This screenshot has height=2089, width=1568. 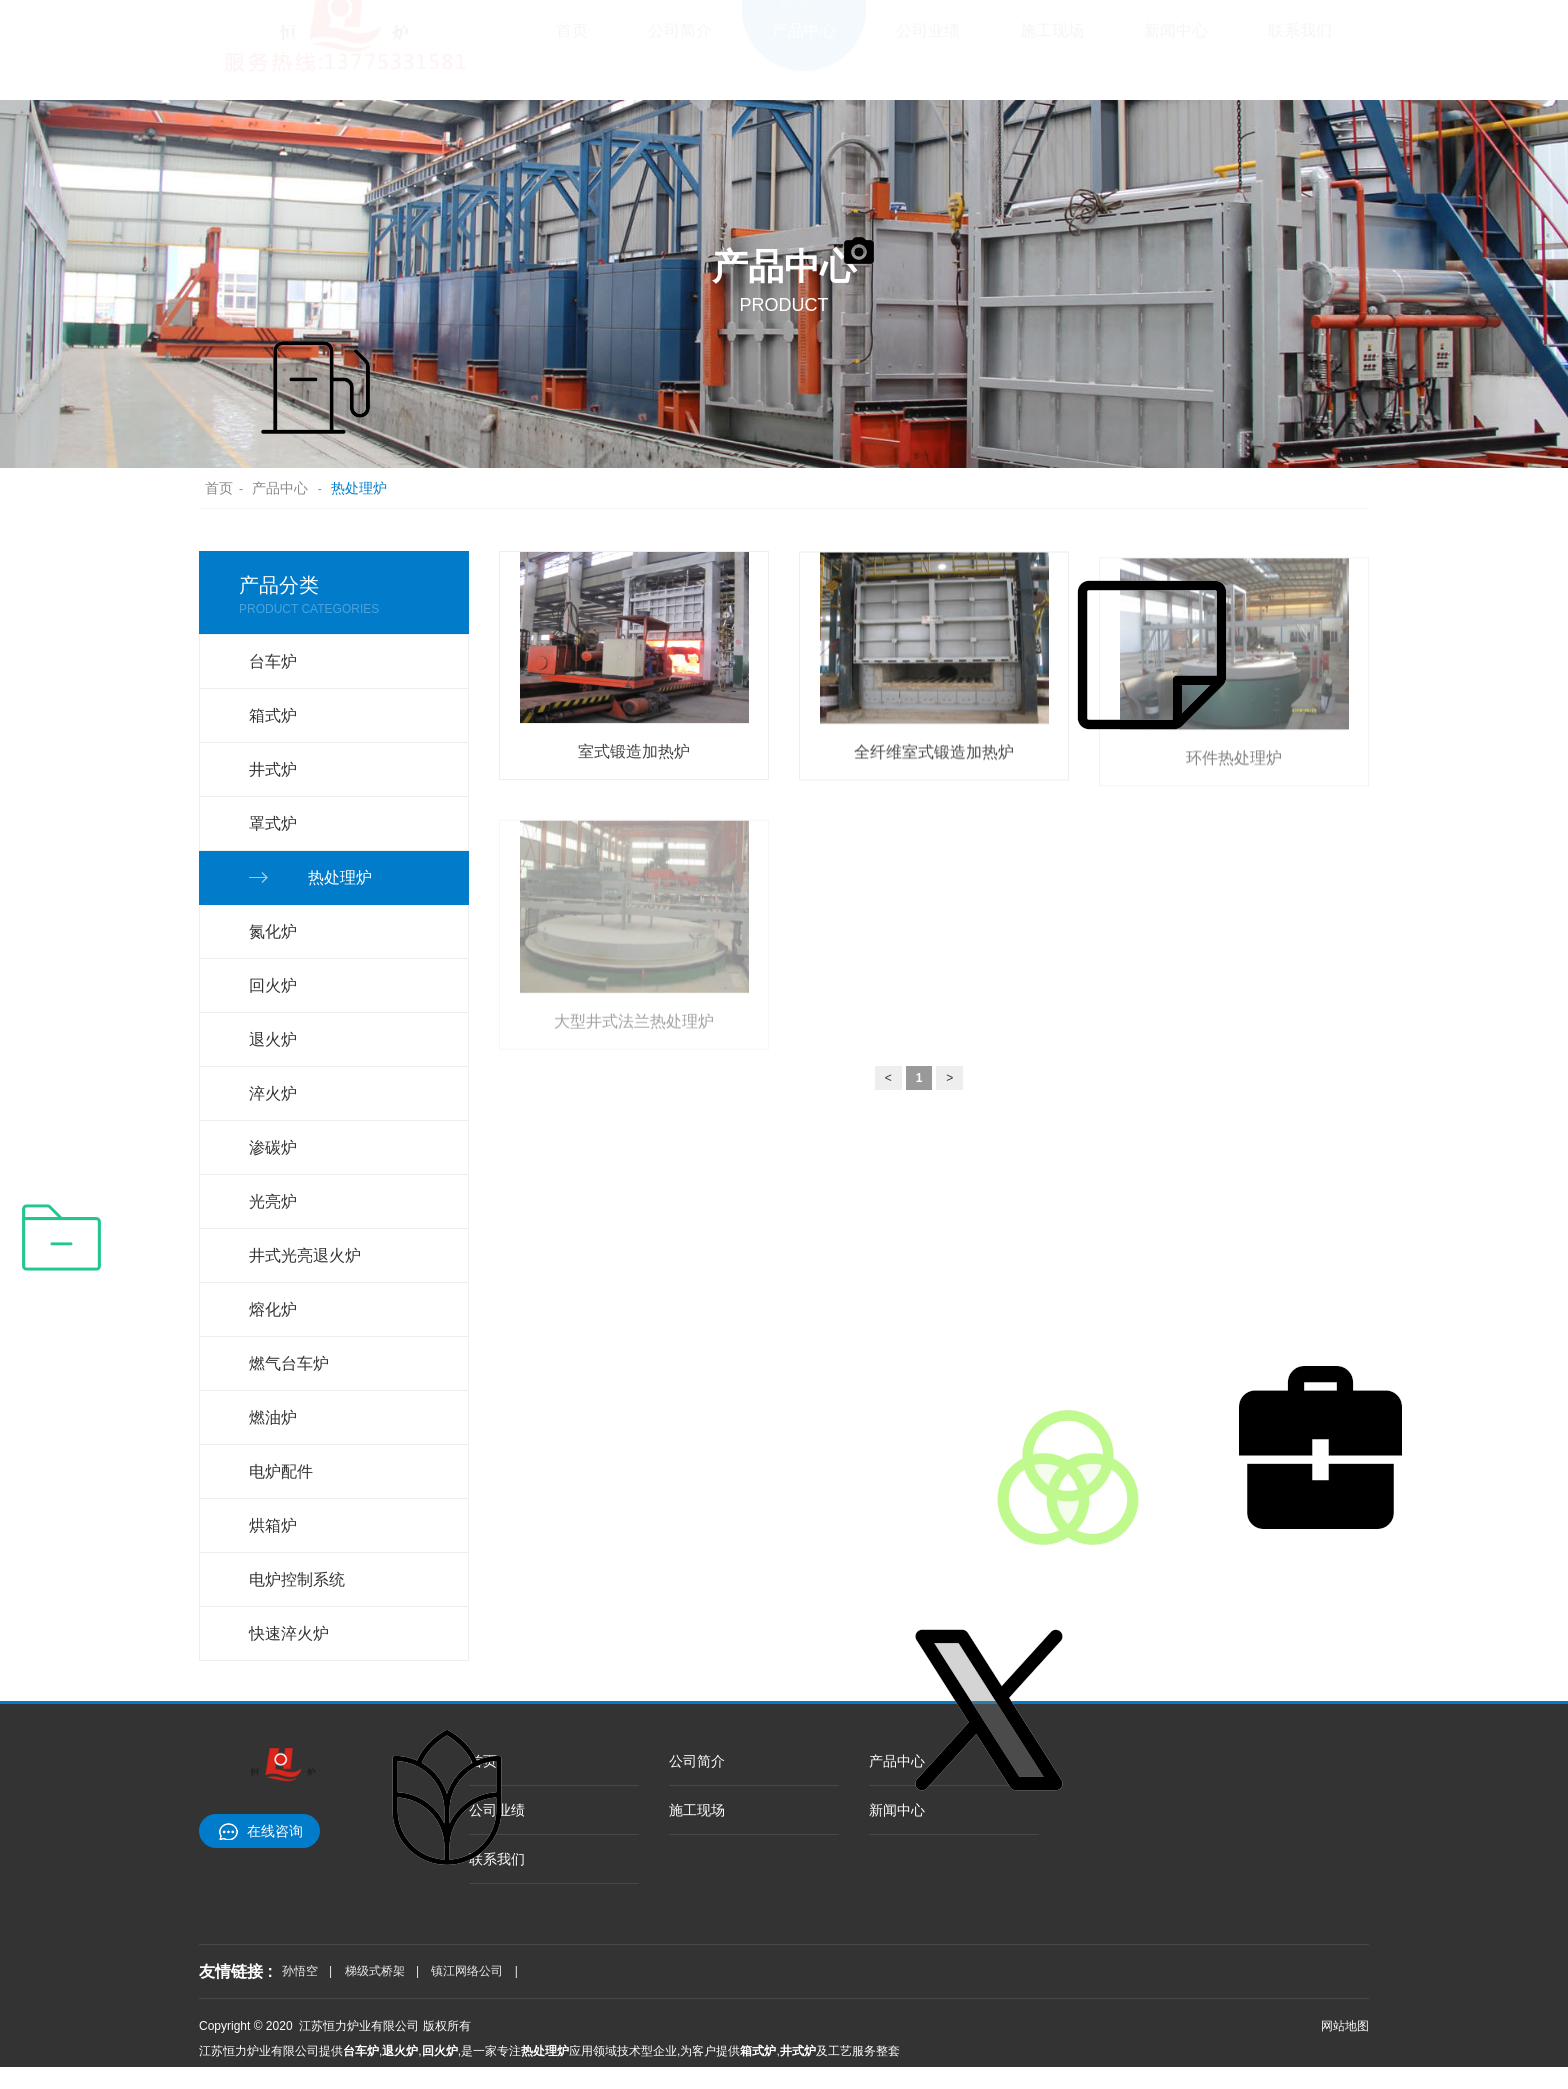 I want to click on indicates grain or wheat content in food items, so click(x=447, y=1800).